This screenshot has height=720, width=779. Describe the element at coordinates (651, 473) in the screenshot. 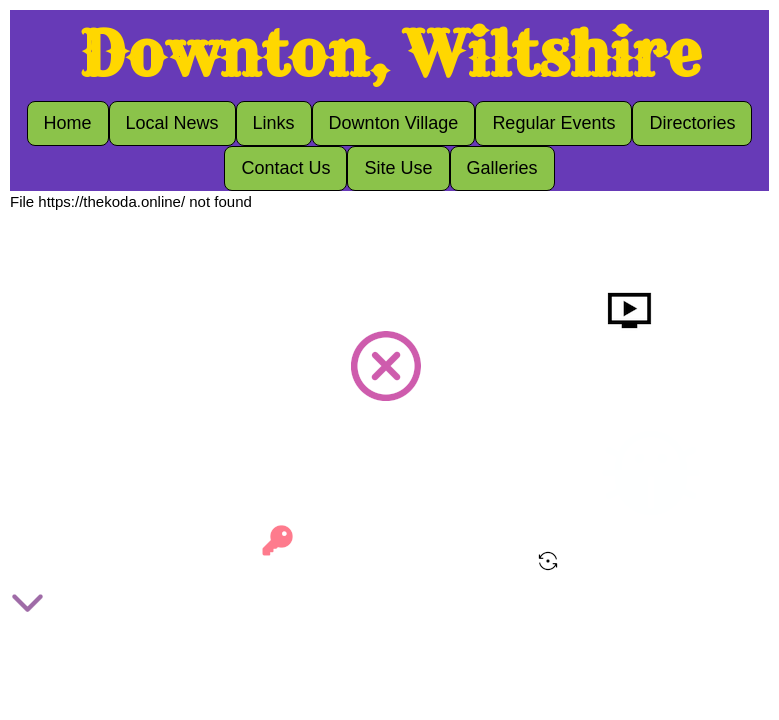

I see `report a bug or issue` at that location.